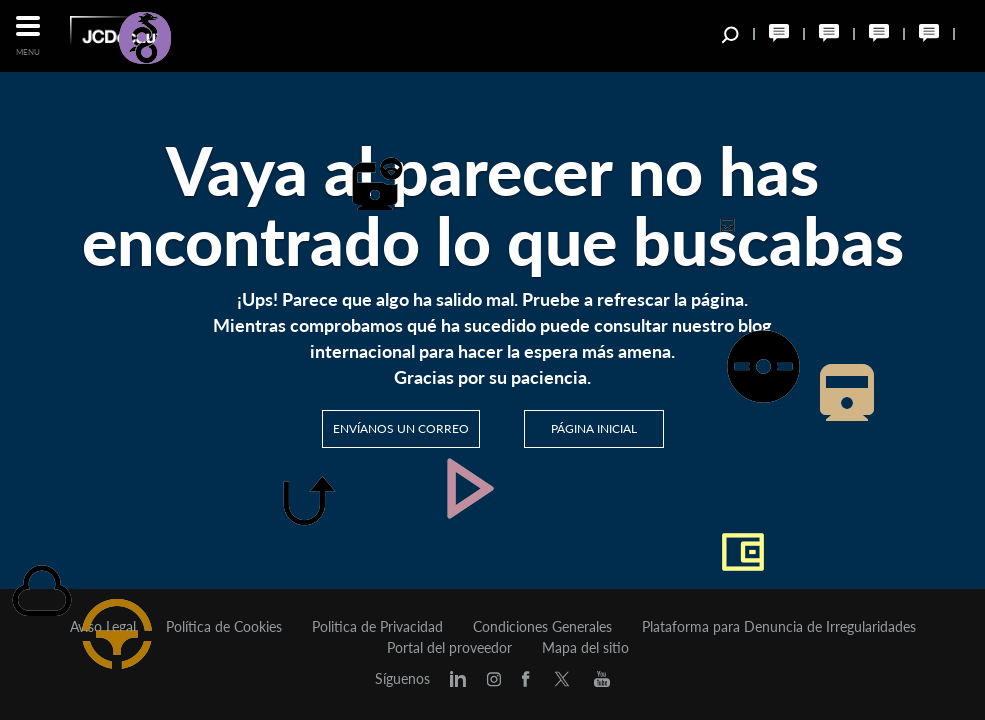  I want to click on open wireguard vpn settings, so click(145, 38).